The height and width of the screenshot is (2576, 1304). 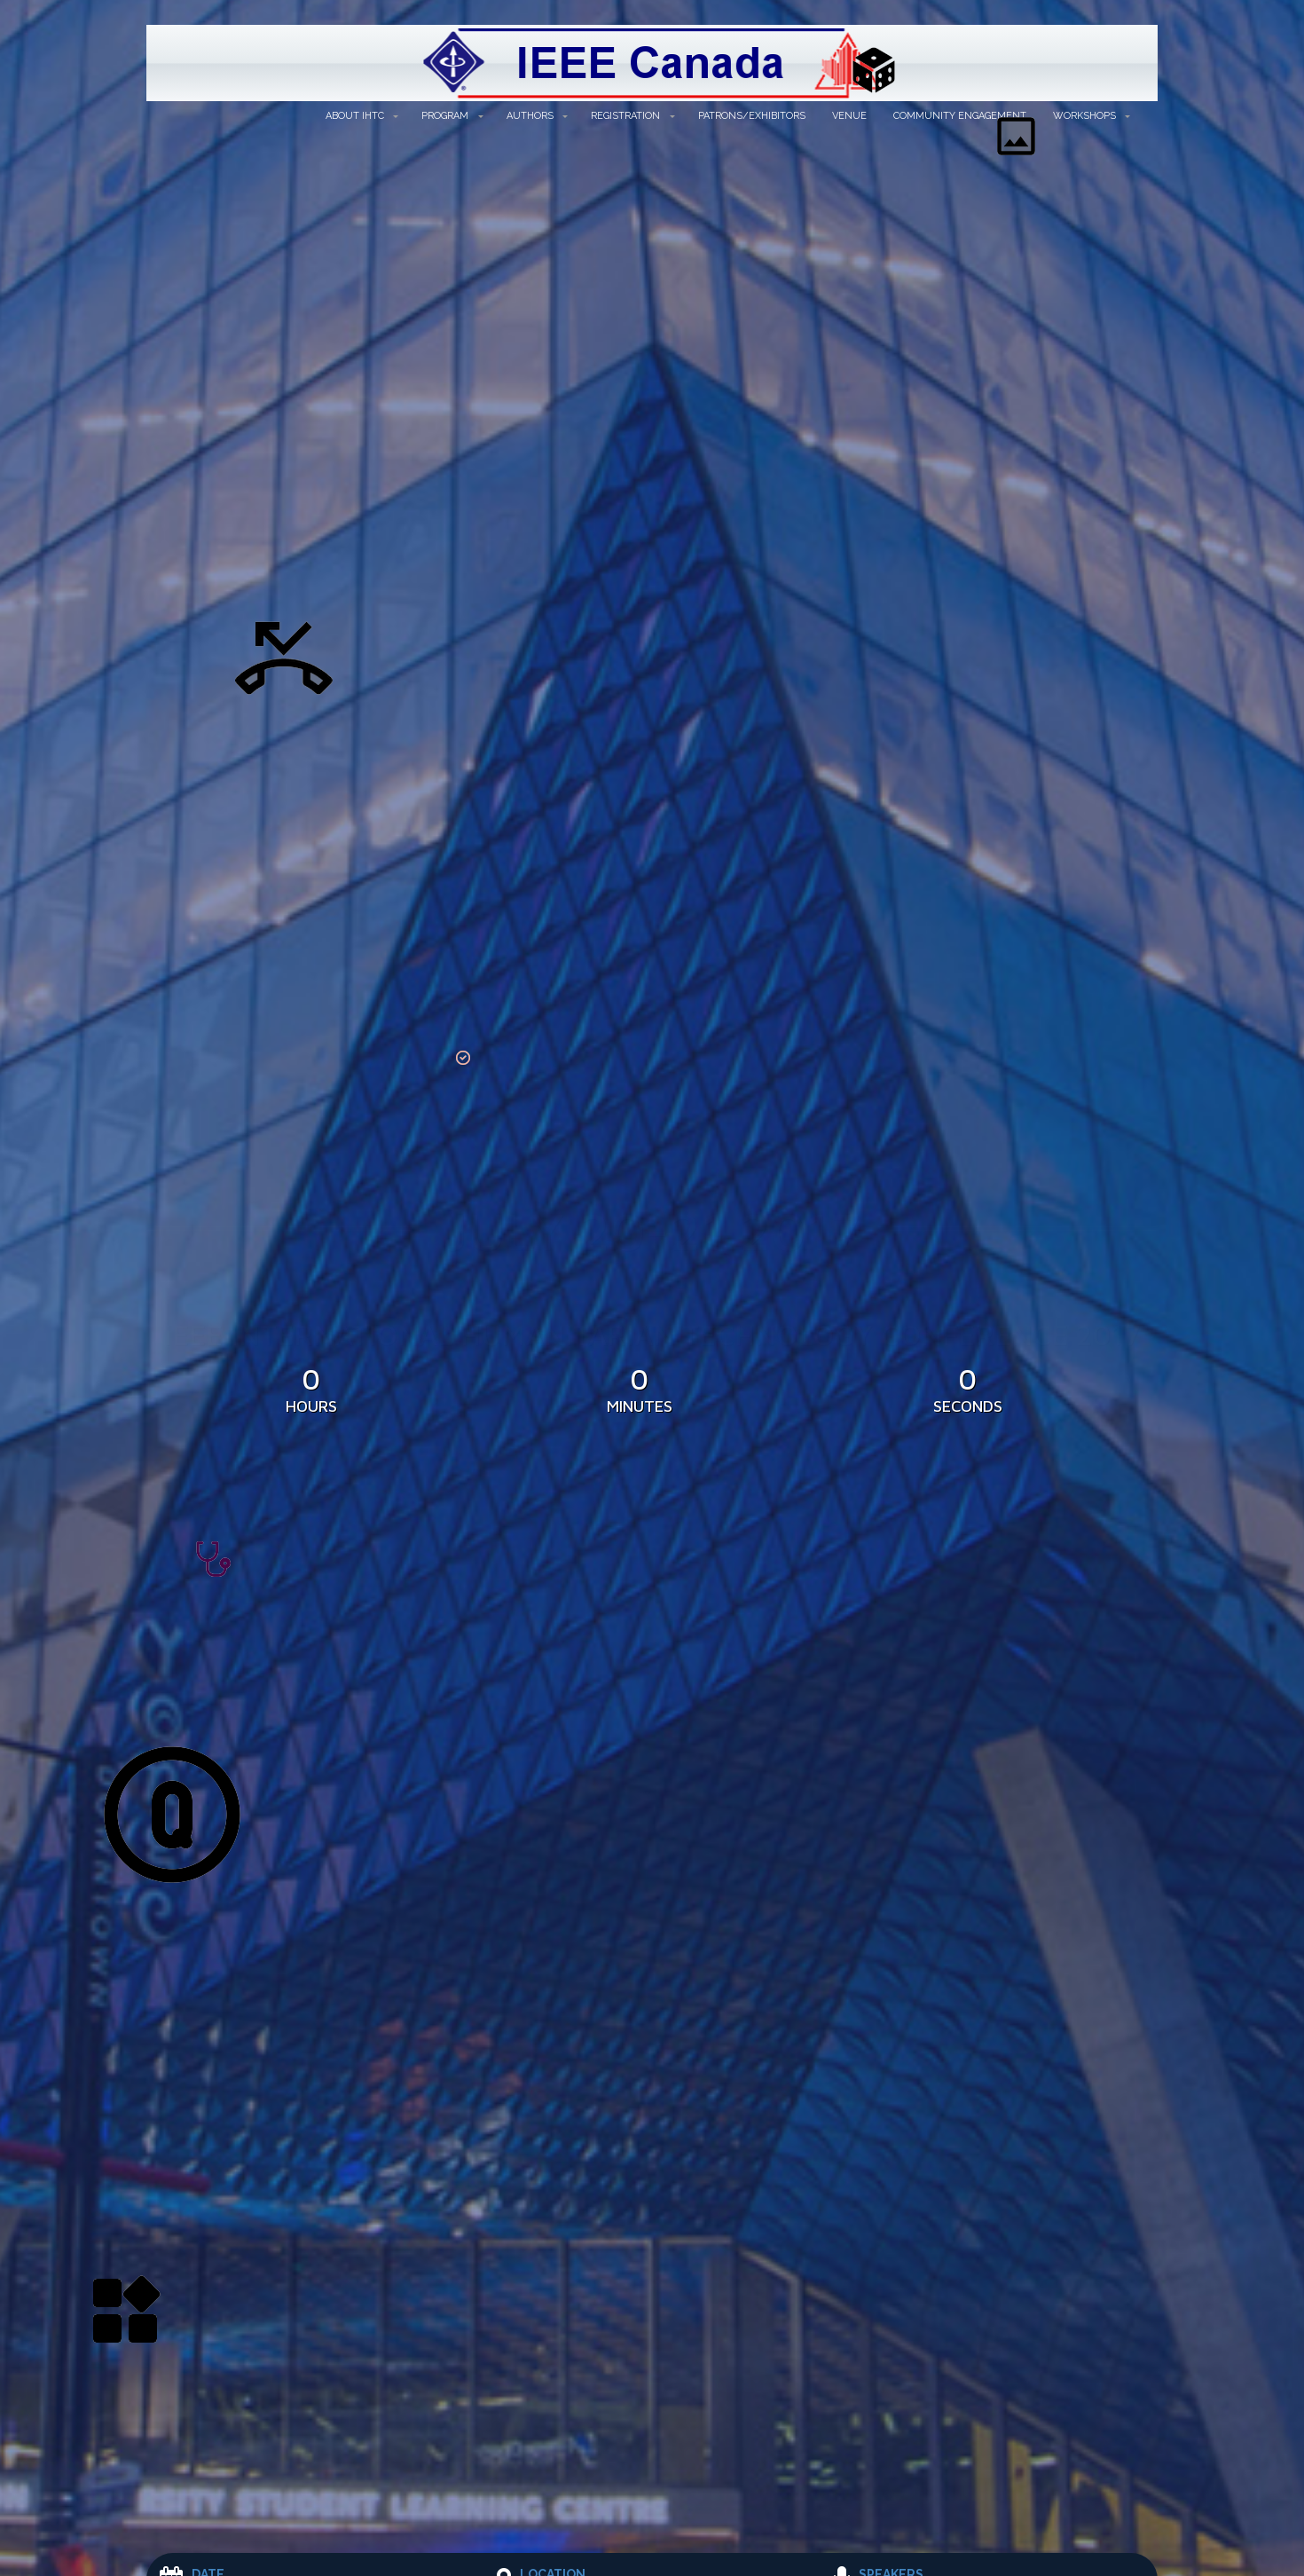 What do you see at coordinates (172, 1815) in the screenshot?
I see `letter Q avatar or profile icon` at bounding box center [172, 1815].